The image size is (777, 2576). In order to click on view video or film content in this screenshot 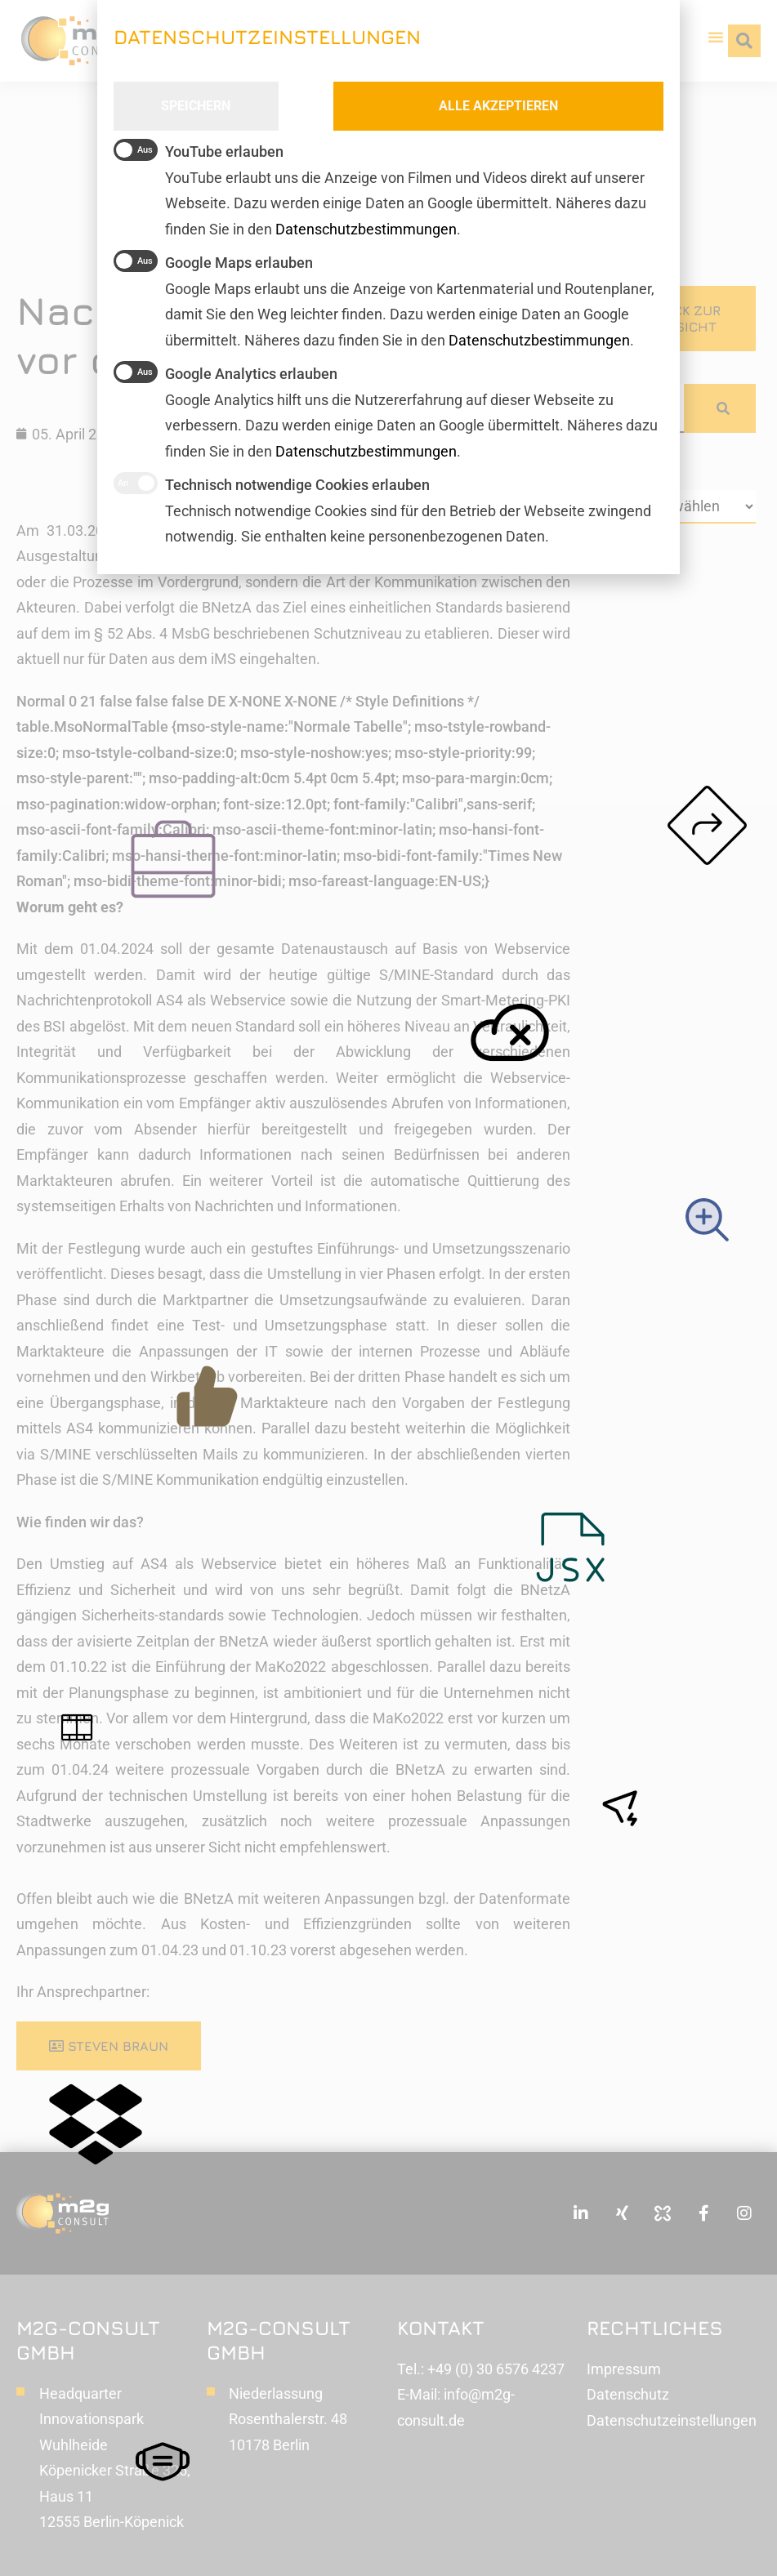, I will do `click(77, 1727)`.